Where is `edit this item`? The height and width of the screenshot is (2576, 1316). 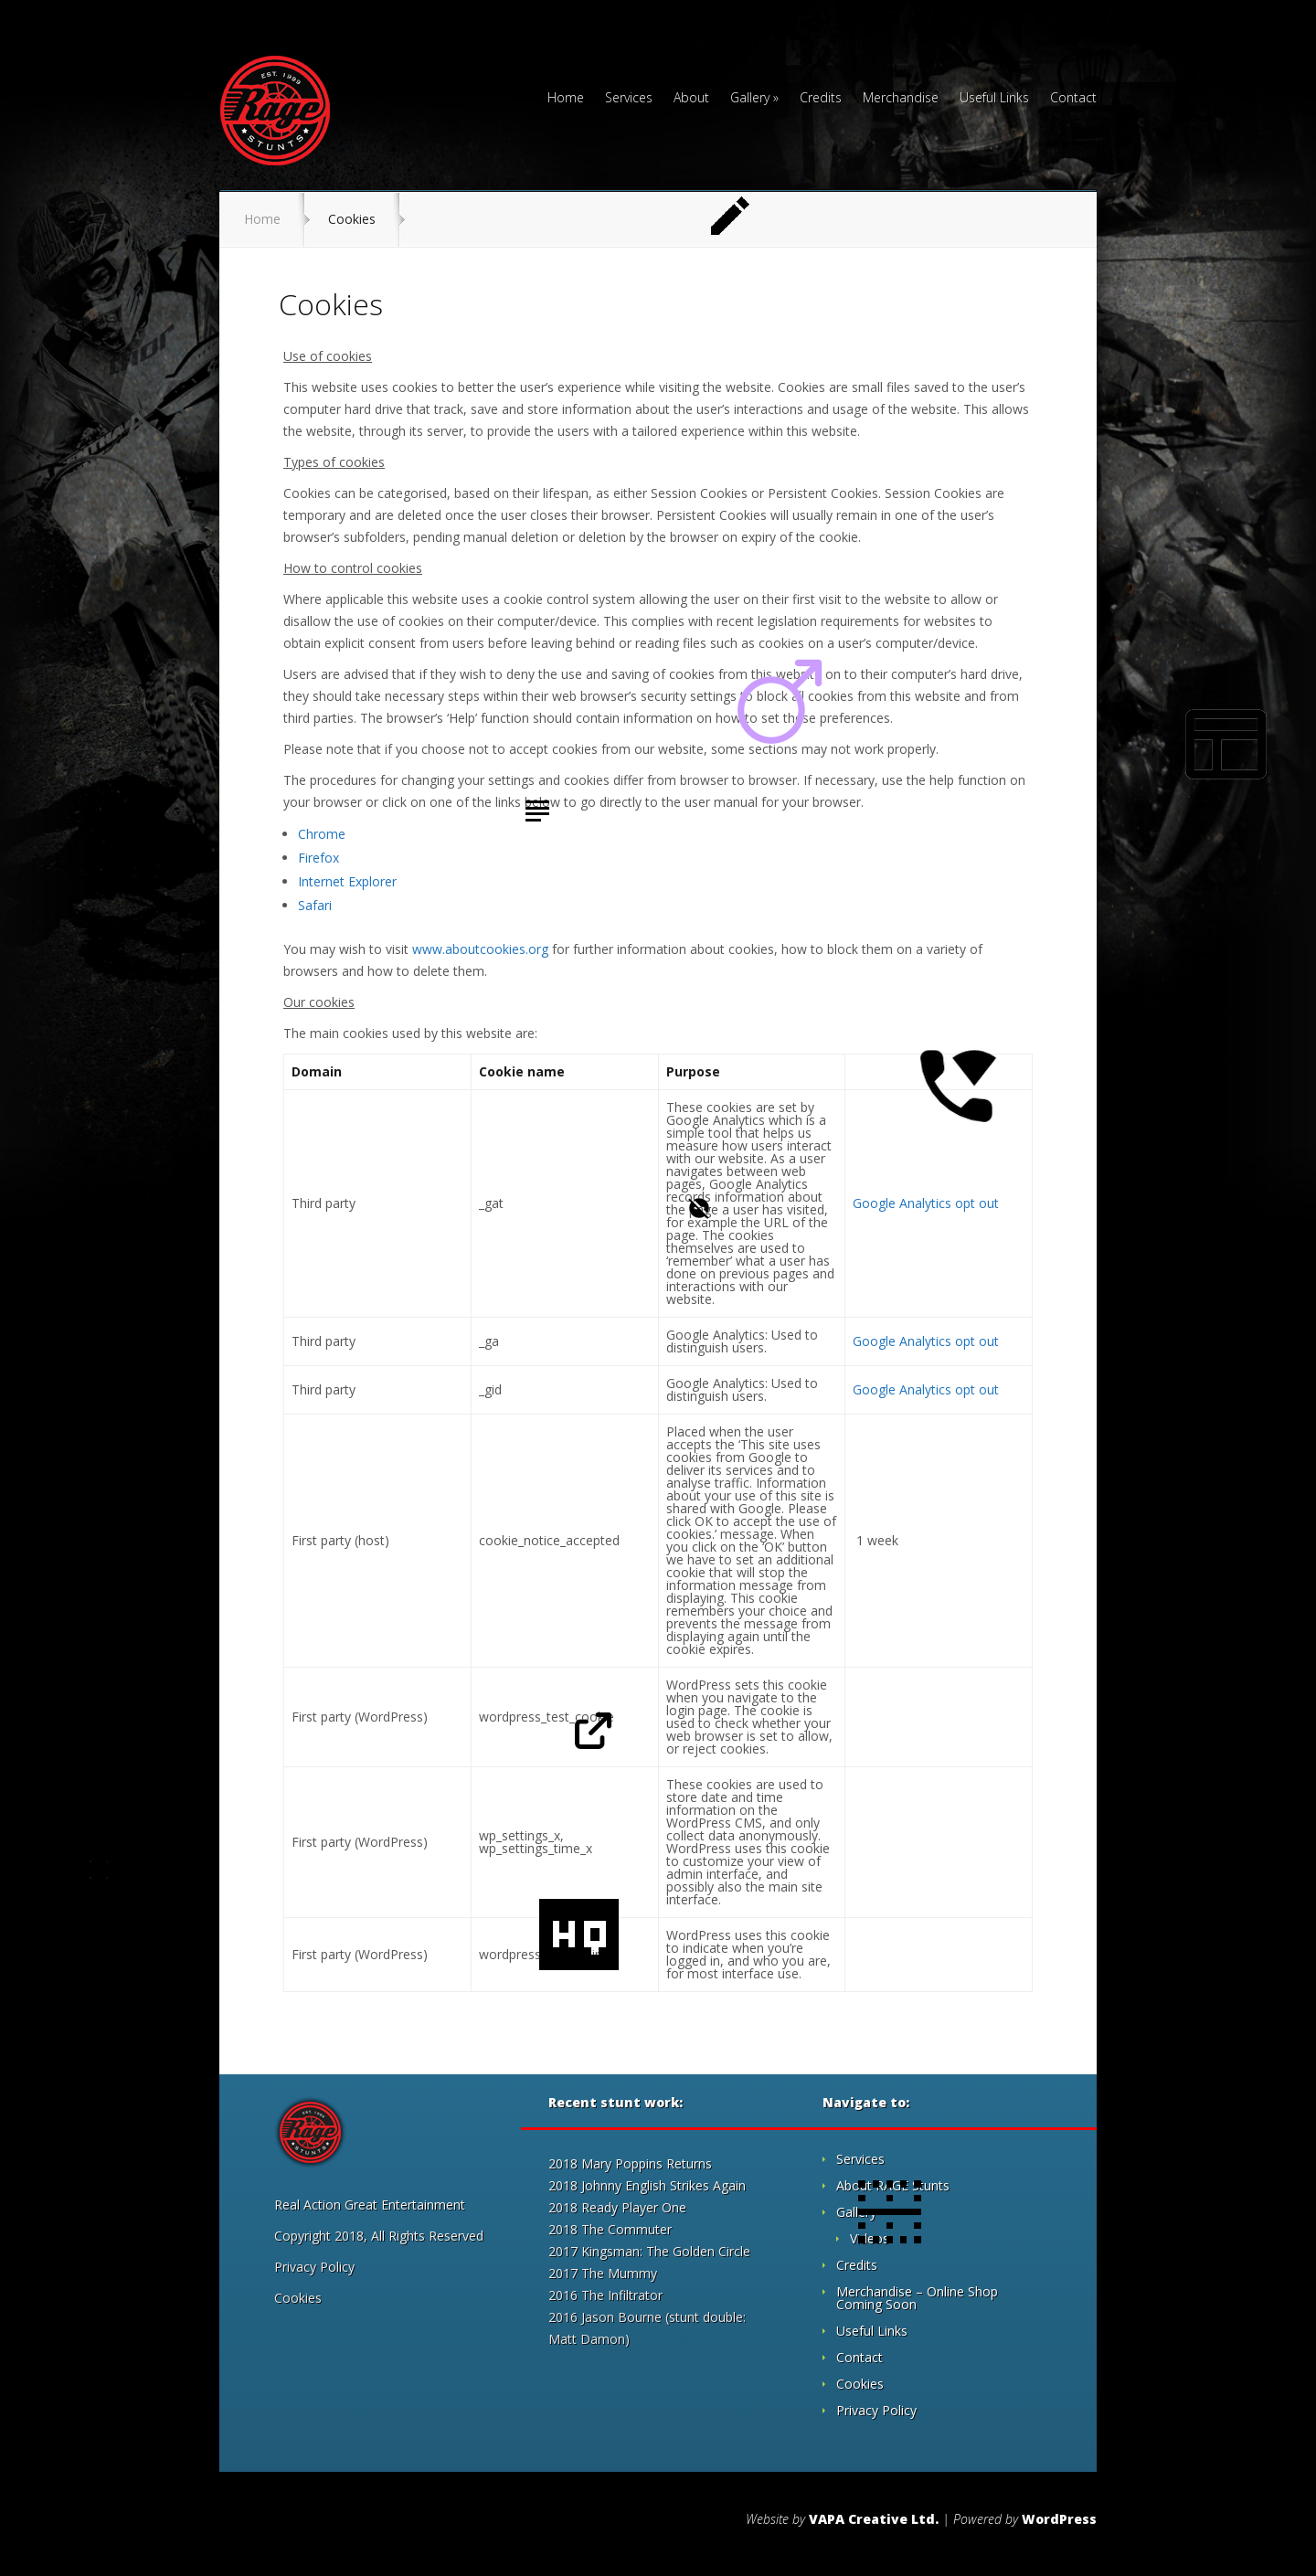
edit this item is located at coordinates (729, 216).